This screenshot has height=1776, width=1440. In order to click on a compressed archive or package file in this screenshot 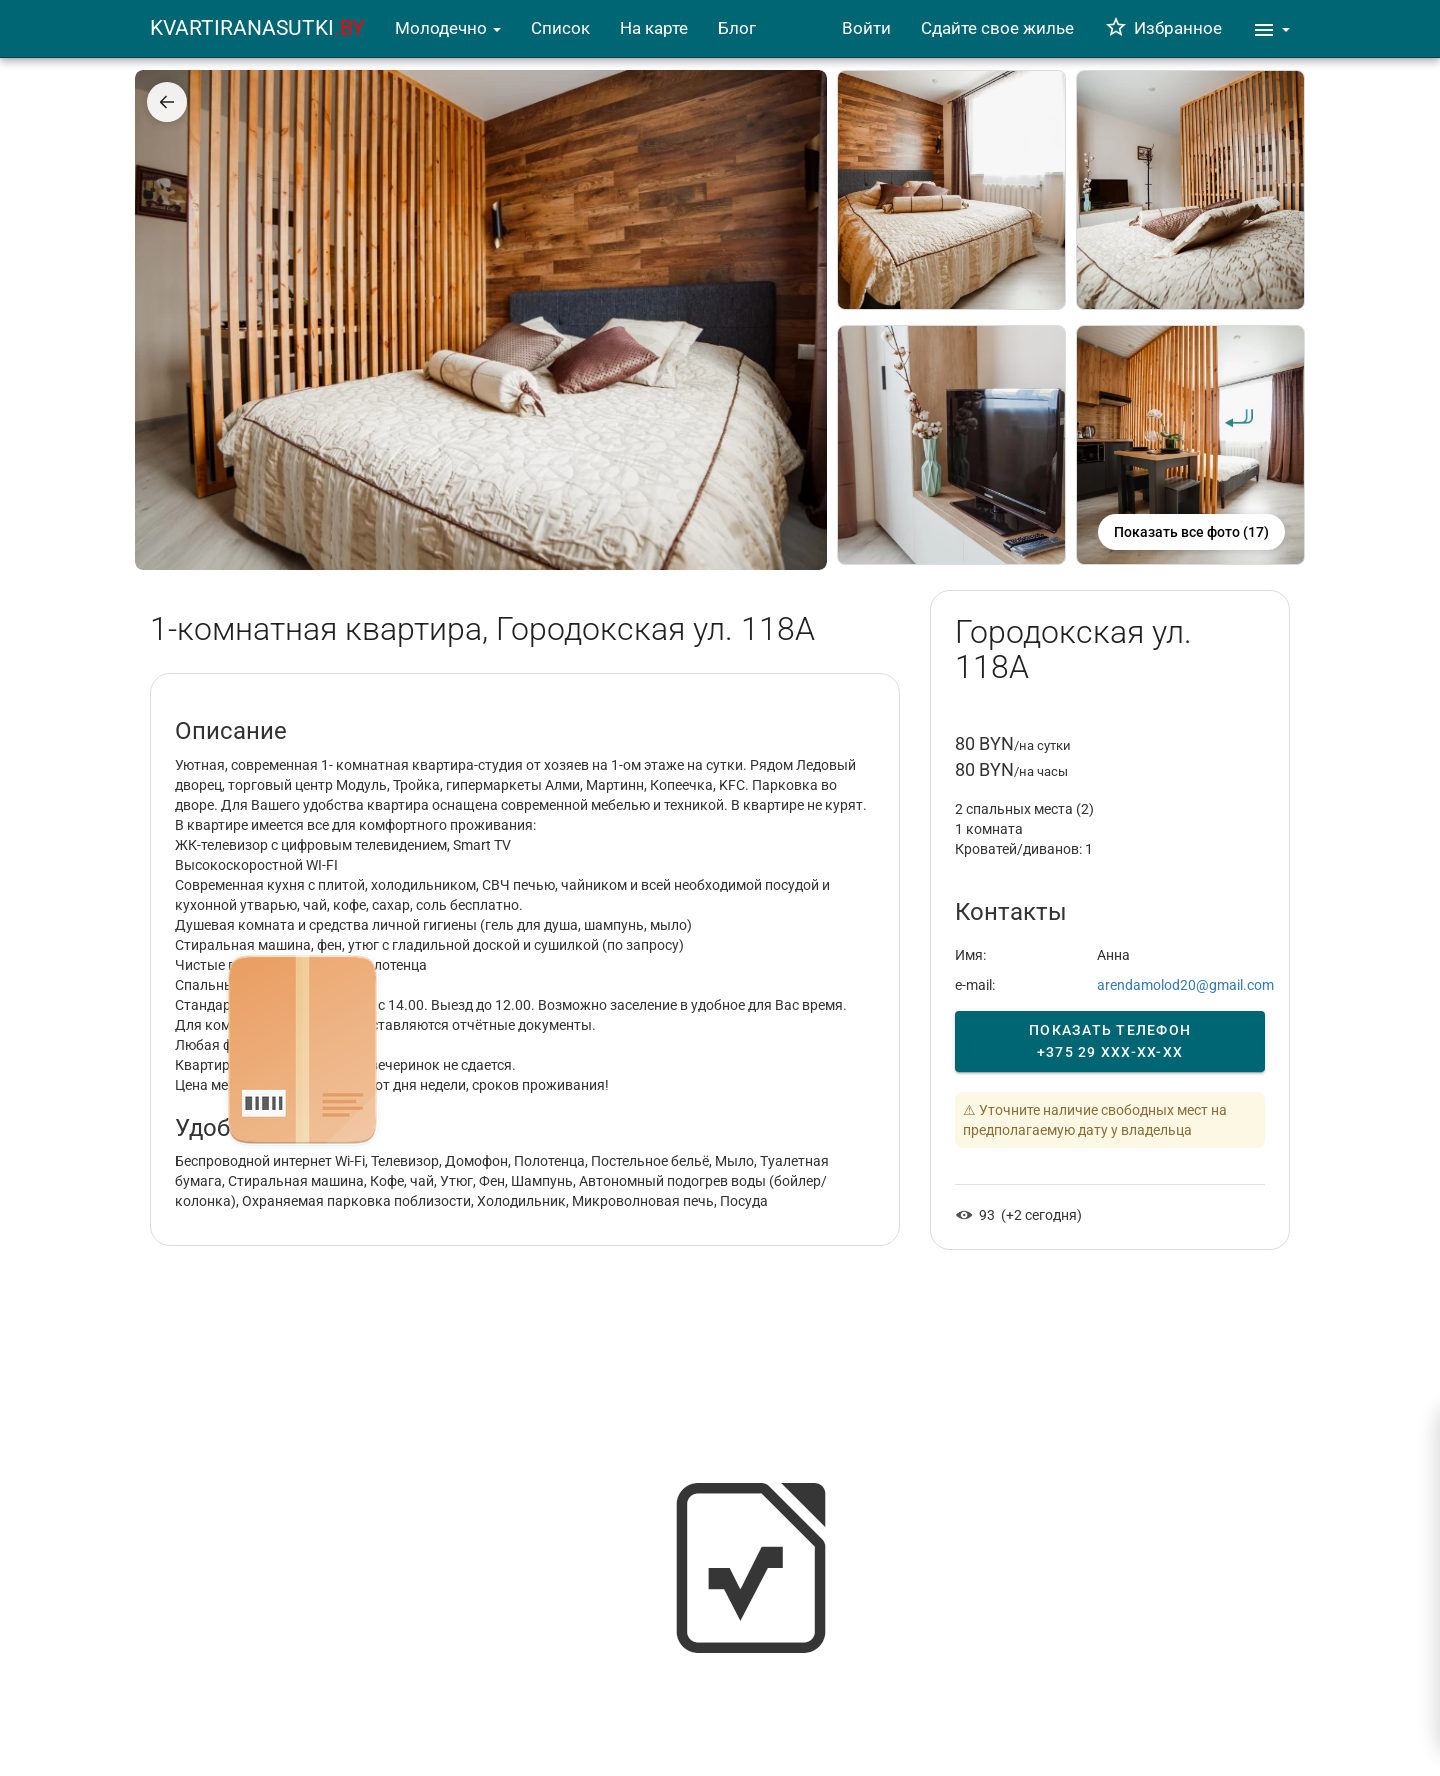, I will do `click(302, 1049)`.